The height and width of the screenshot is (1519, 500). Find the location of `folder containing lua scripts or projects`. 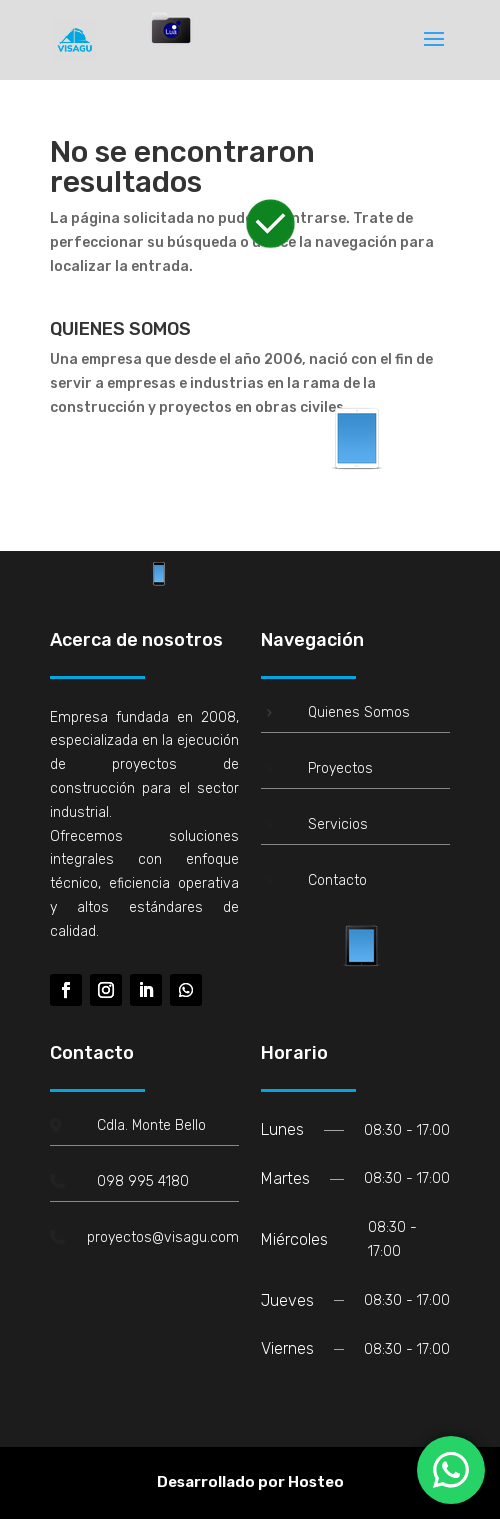

folder containing lua scripts or projects is located at coordinates (171, 29).